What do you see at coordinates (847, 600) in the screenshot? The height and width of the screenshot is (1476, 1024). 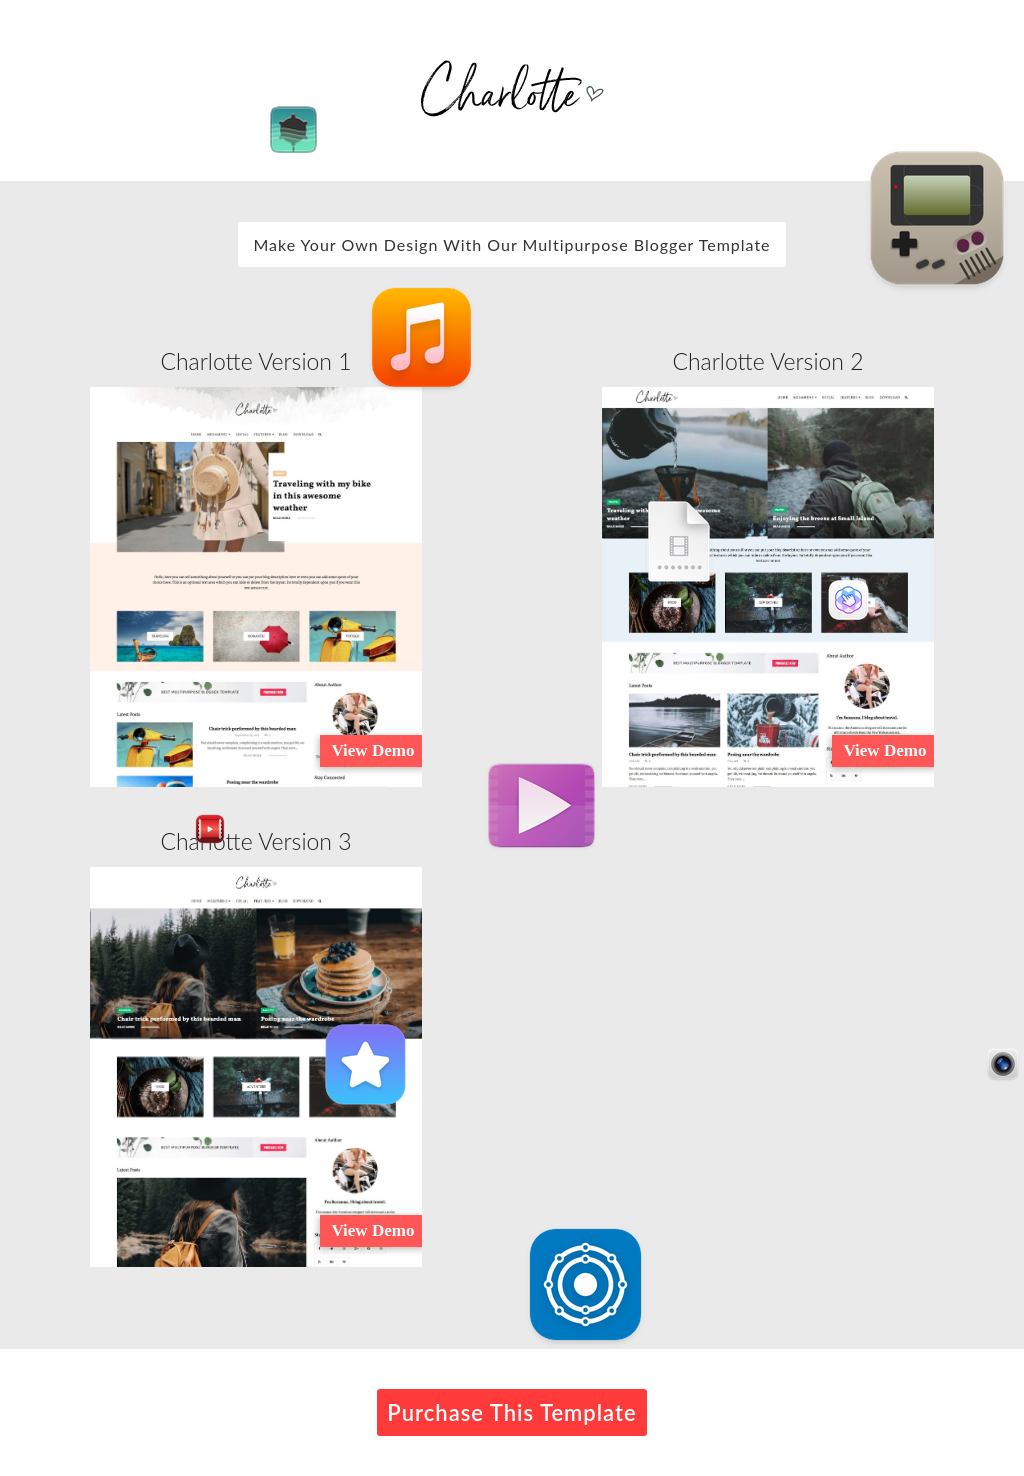 I see `open Gluon Scene Builder application` at bounding box center [847, 600].